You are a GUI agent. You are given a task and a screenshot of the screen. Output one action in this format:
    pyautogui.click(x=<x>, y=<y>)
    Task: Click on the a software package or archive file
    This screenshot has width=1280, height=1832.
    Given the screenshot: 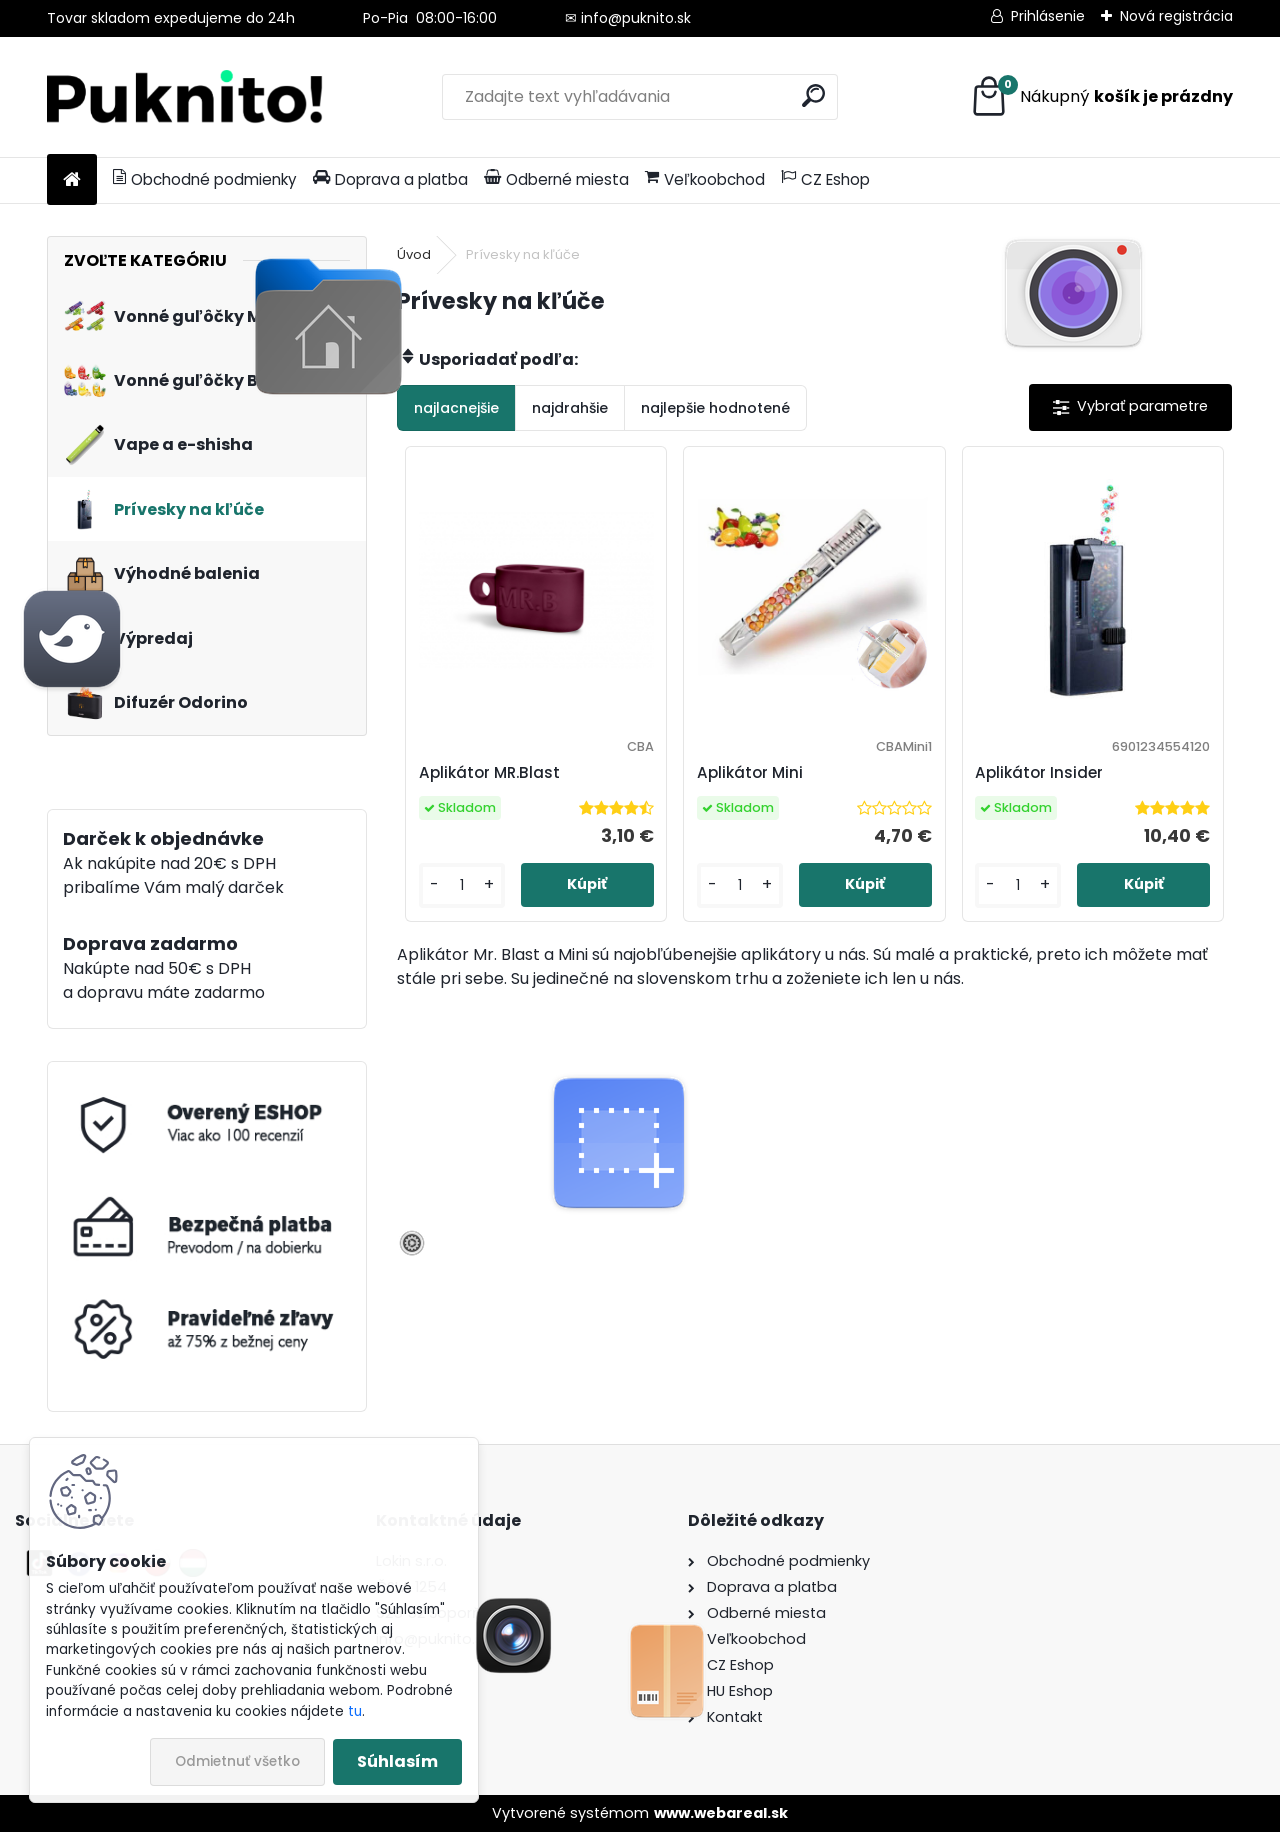 What is the action you would take?
    pyautogui.click(x=667, y=1671)
    